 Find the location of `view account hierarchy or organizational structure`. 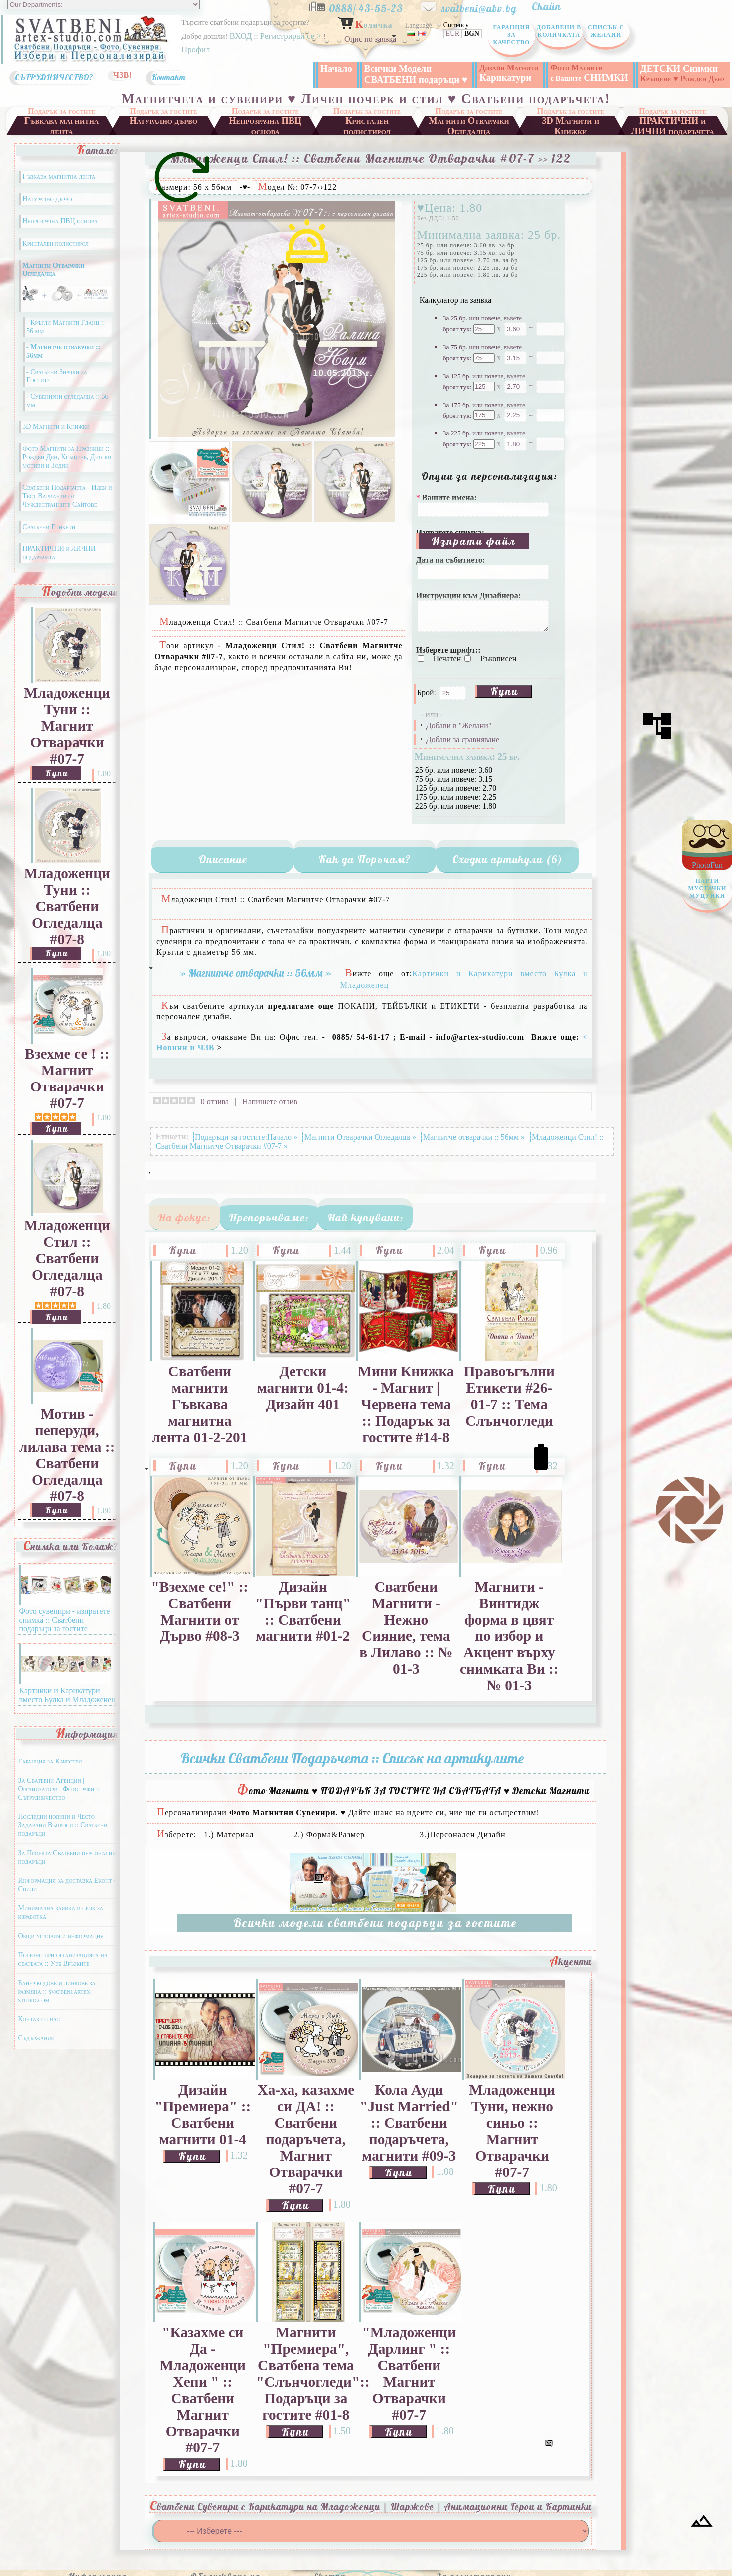

view account hierarchy or organizational structure is located at coordinates (657, 726).